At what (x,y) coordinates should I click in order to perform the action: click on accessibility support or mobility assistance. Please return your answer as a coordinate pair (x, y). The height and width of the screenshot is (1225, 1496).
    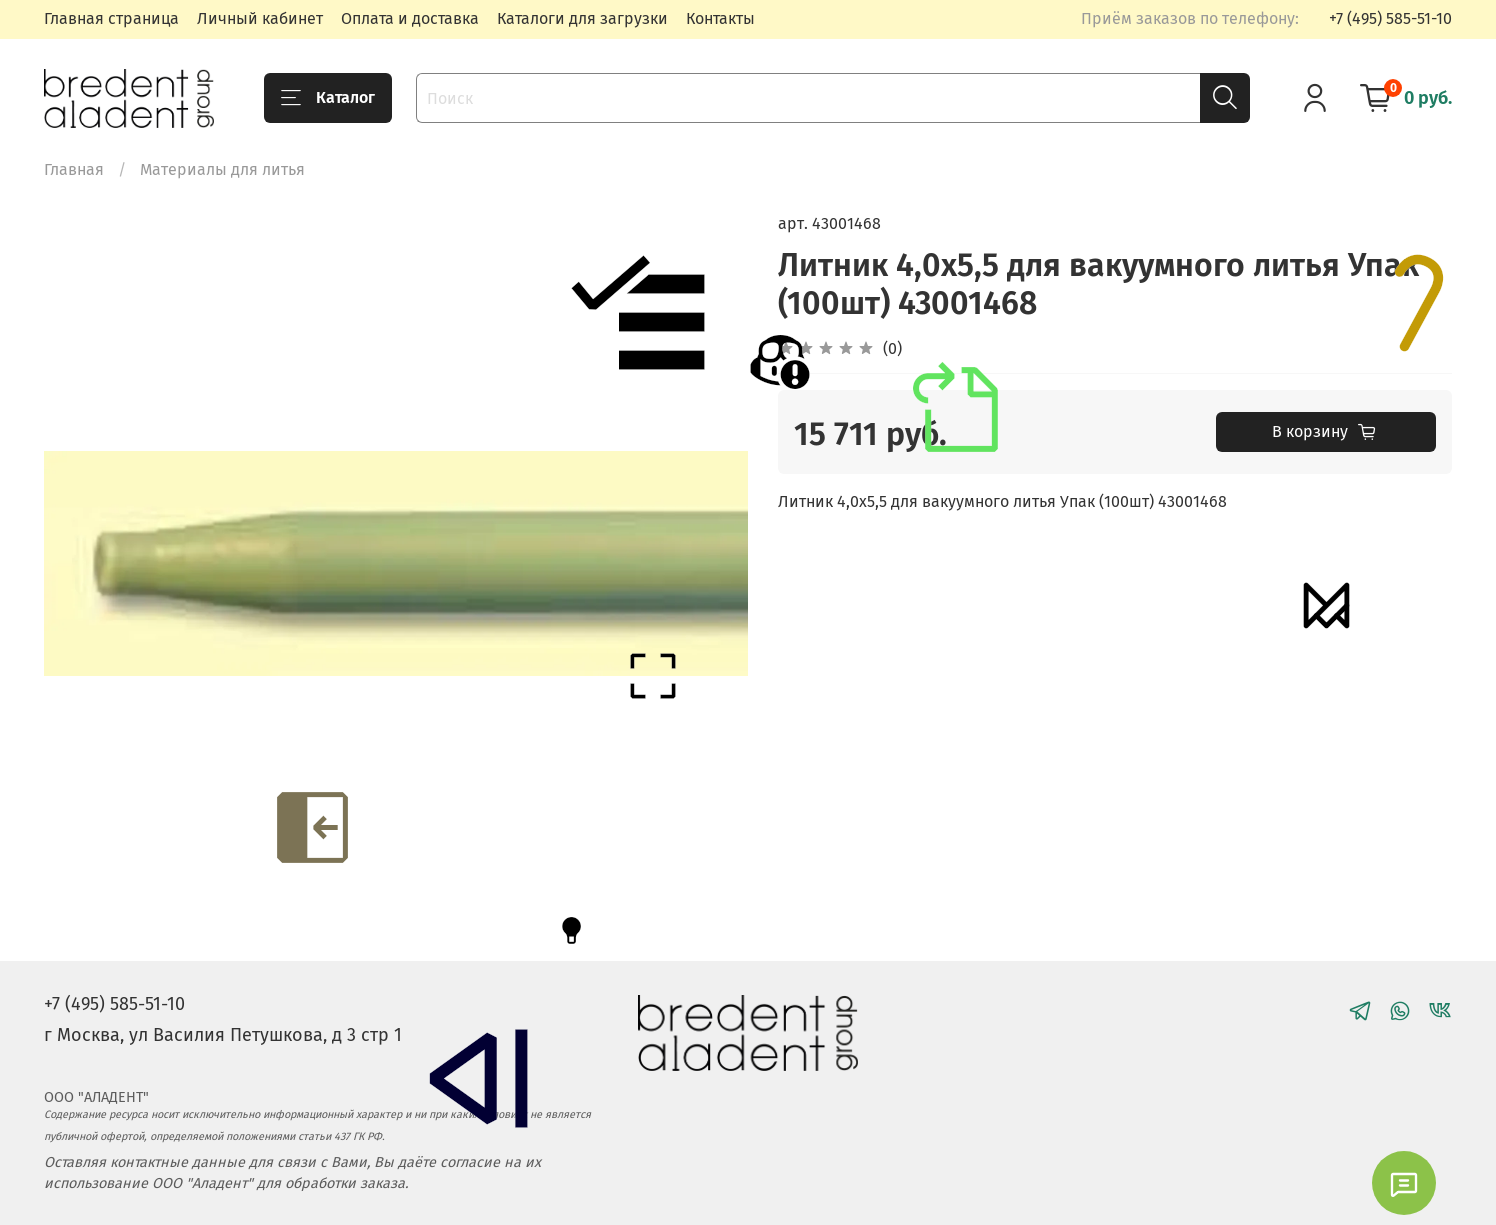
    Looking at the image, I should click on (1419, 303).